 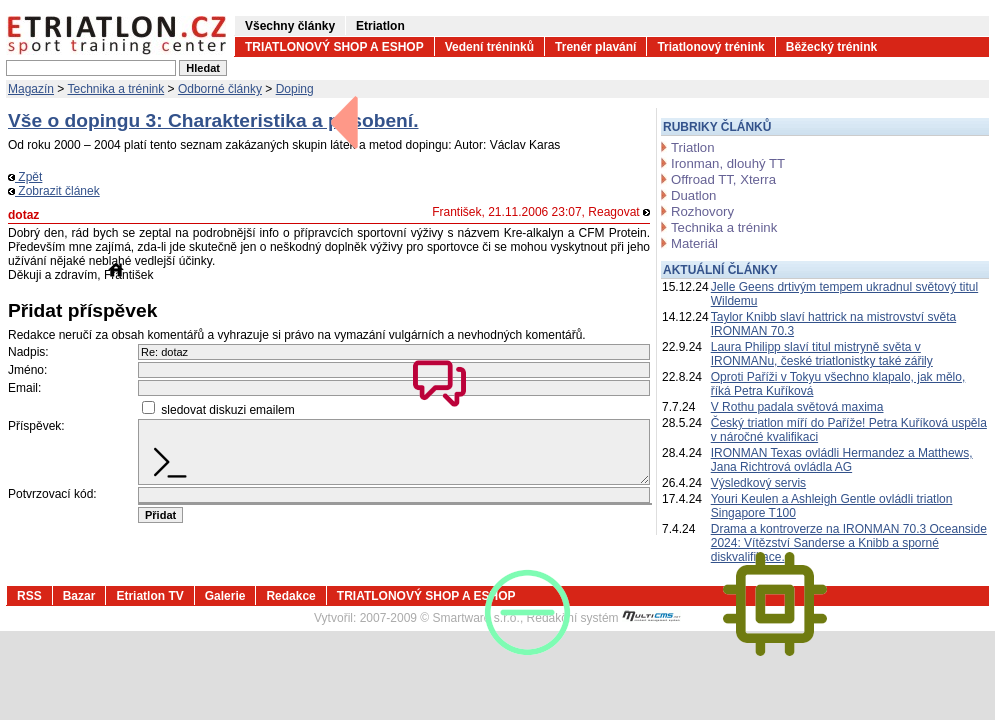 What do you see at coordinates (170, 462) in the screenshot?
I see `open the command palette` at bounding box center [170, 462].